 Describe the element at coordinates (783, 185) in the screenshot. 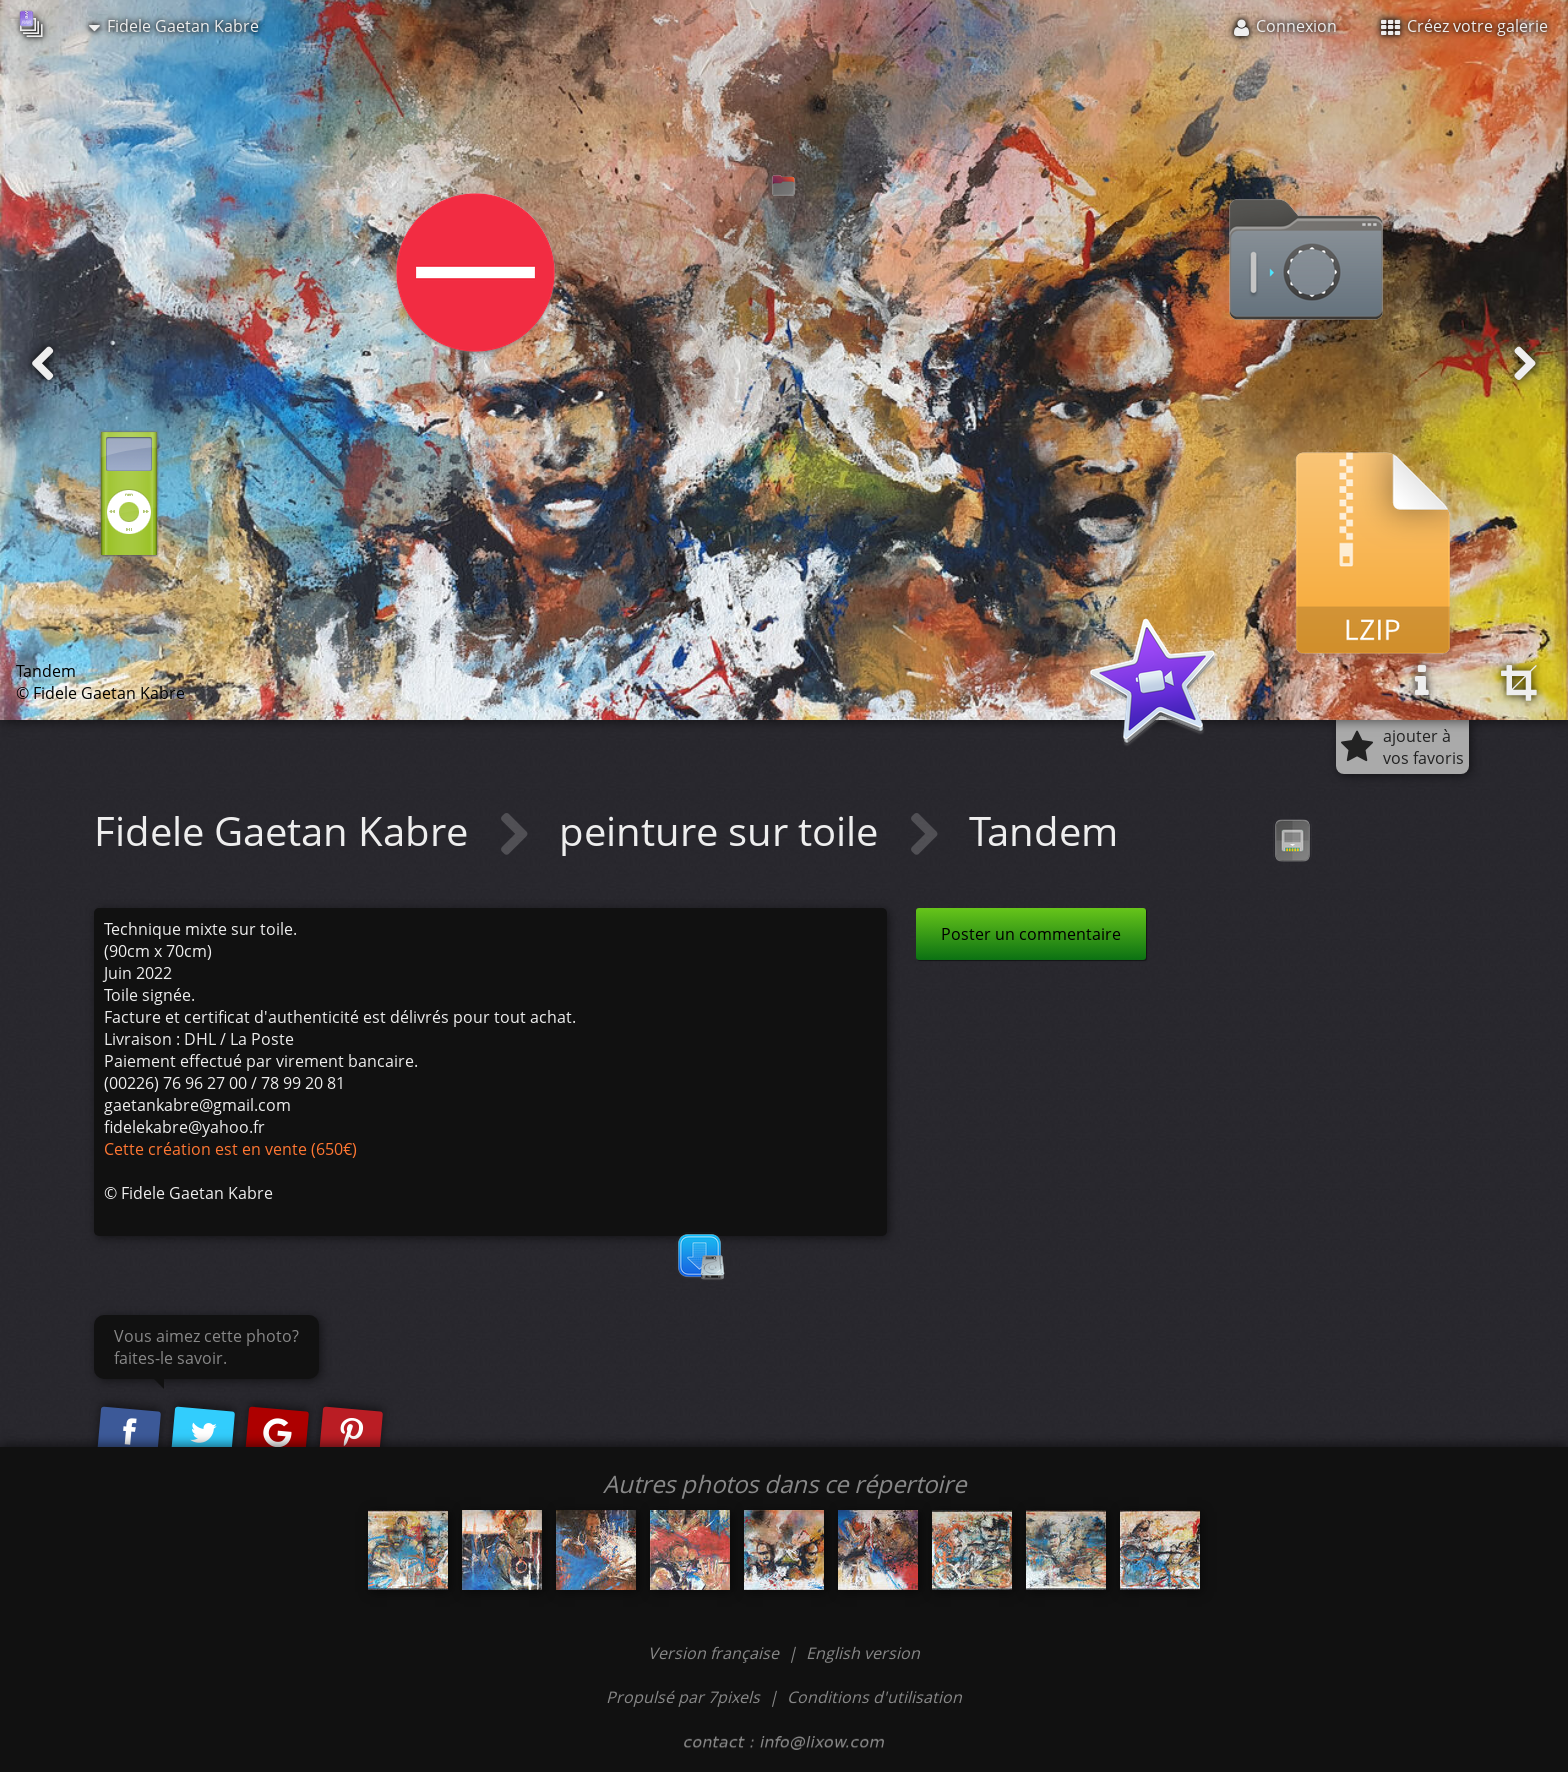

I see `open folder containing files or documents` at that location.